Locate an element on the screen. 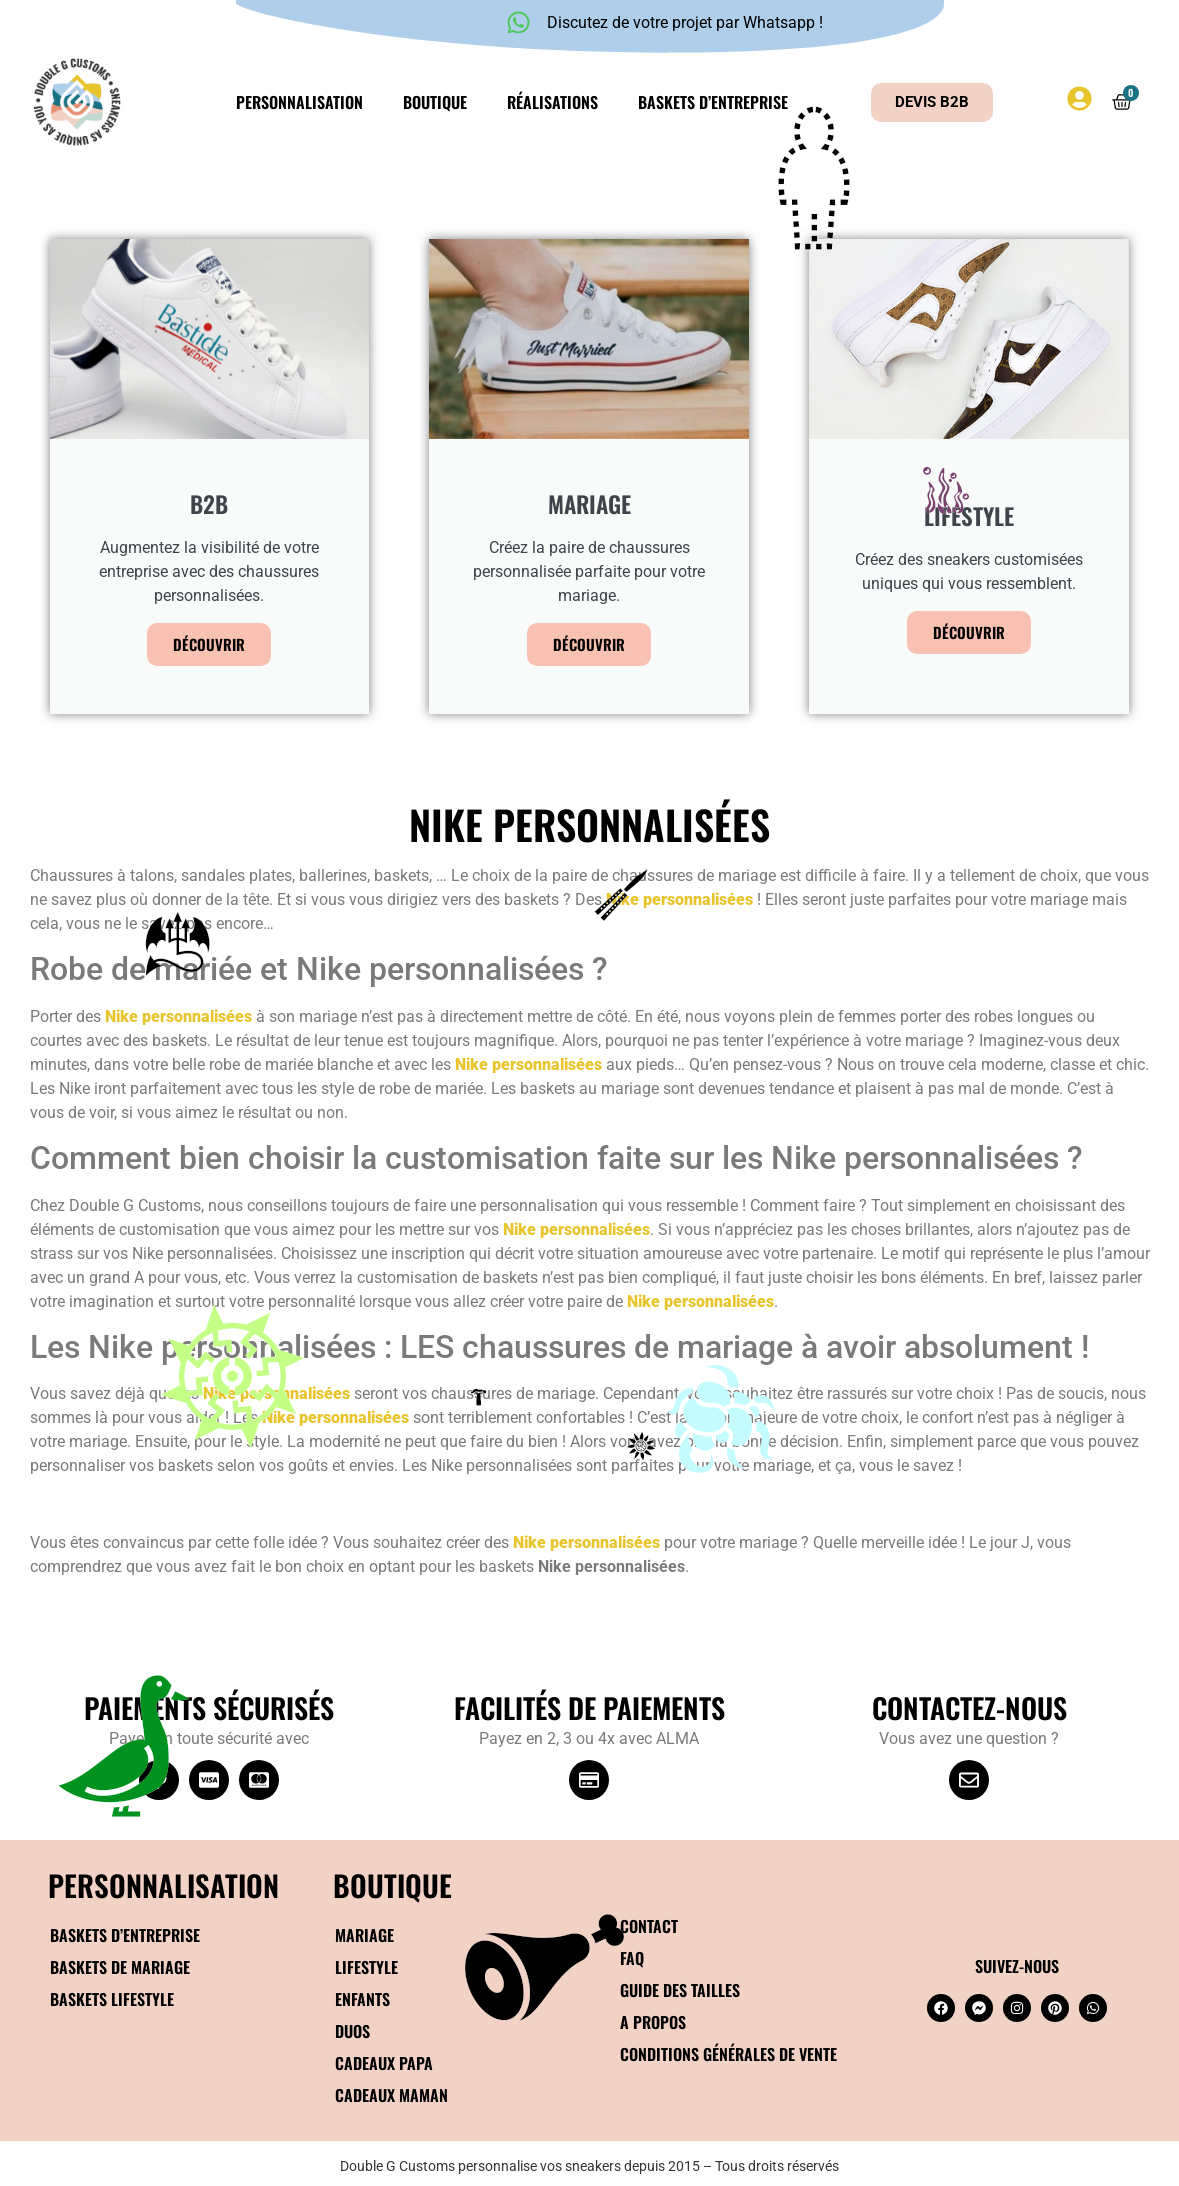 This screenshot has width=1179, height=2186. indicates aquatic or underwater environment is located at coordinates (946, 490).